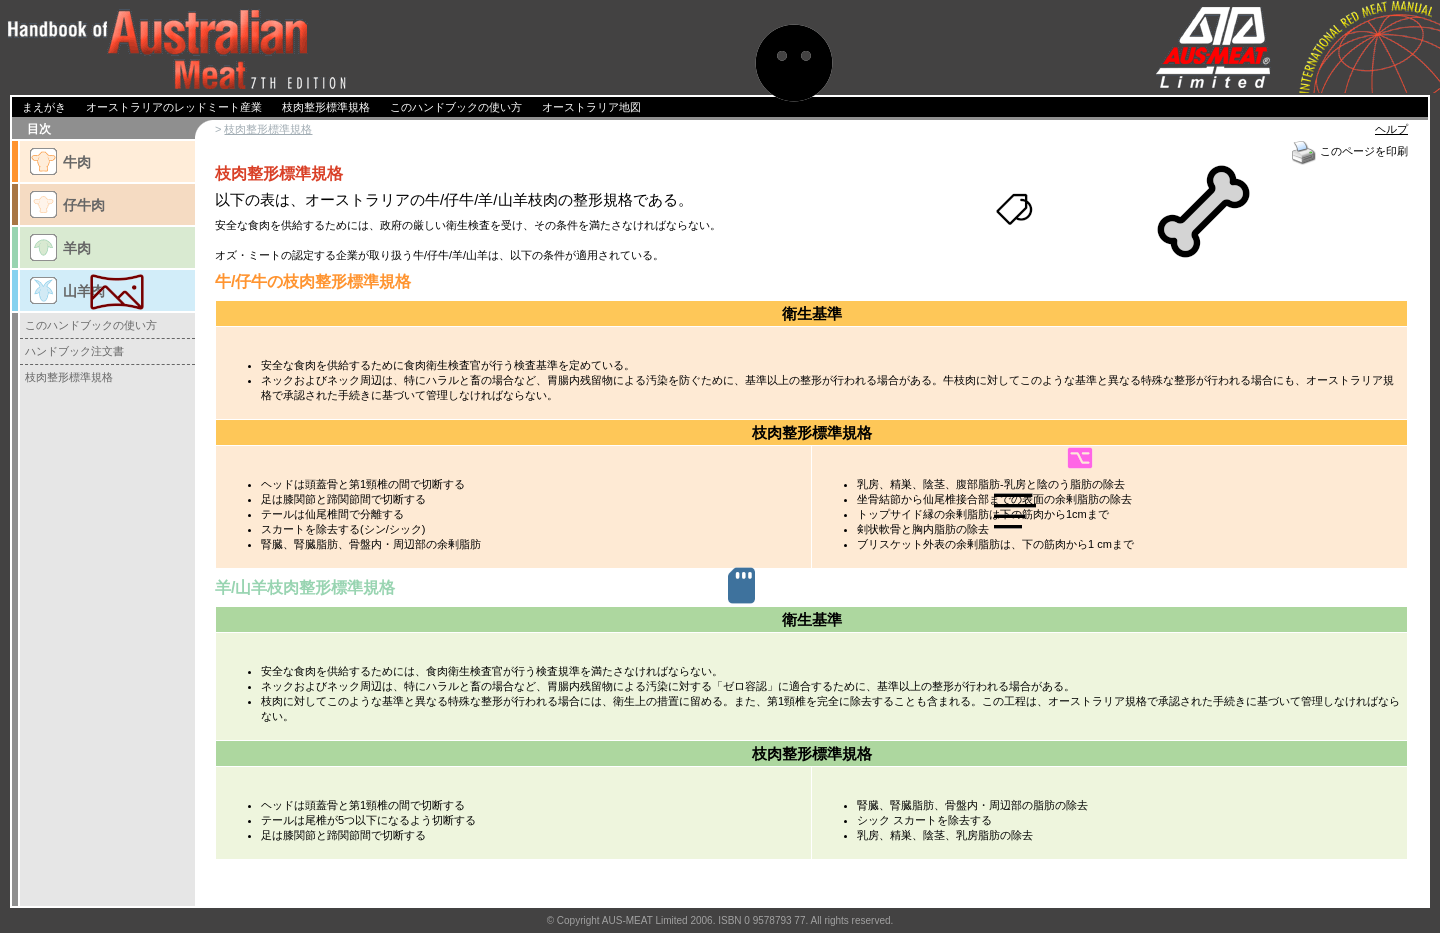 This screenshot has width=1440, height=933. I want to click on view items in a flat list format, so click(1015, 511).